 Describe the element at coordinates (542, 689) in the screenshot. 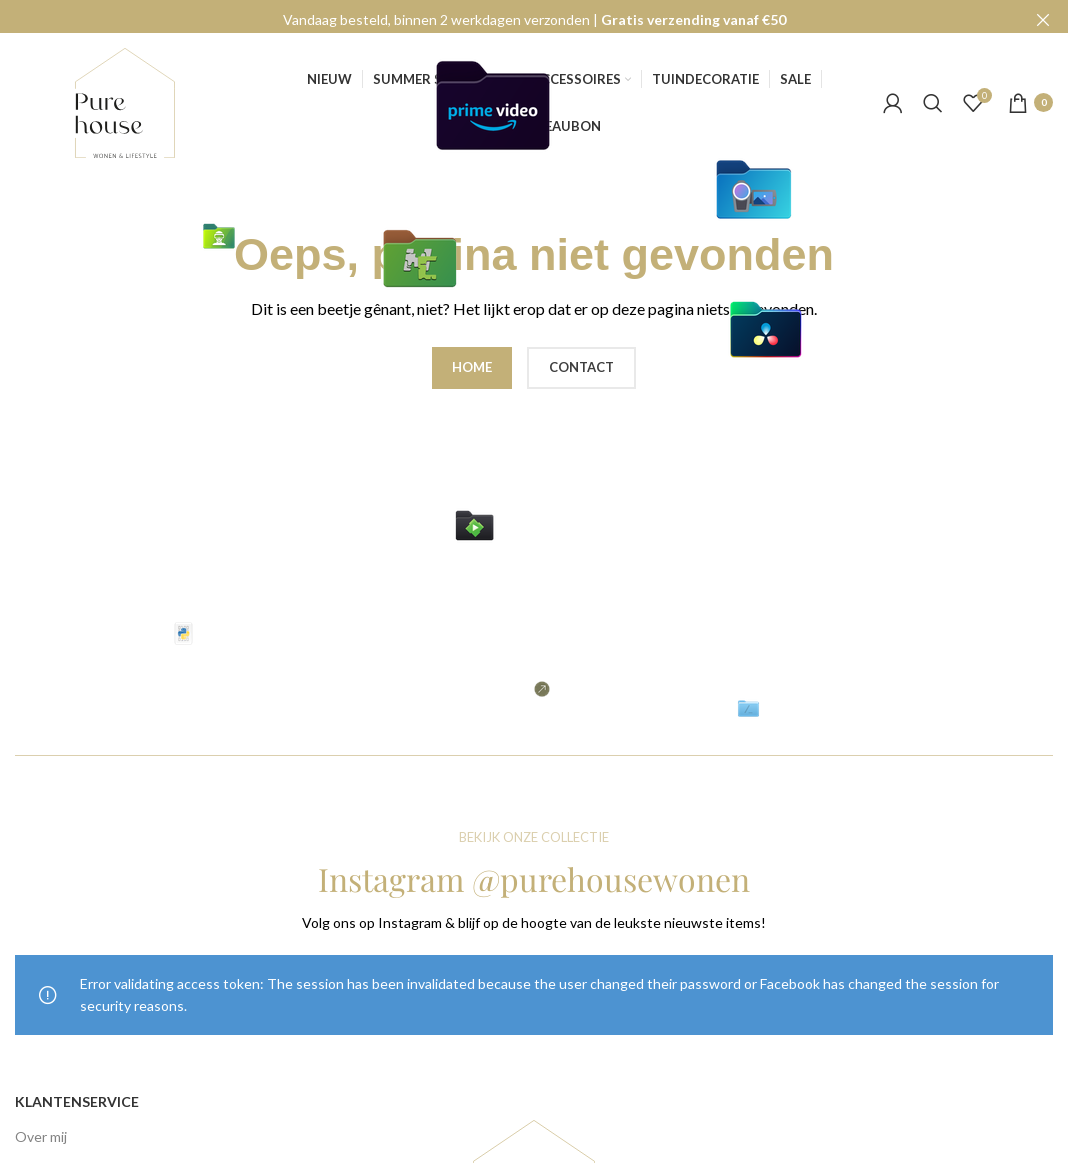

I see `indicates a symbolic link or shortcut to another file` at that location.